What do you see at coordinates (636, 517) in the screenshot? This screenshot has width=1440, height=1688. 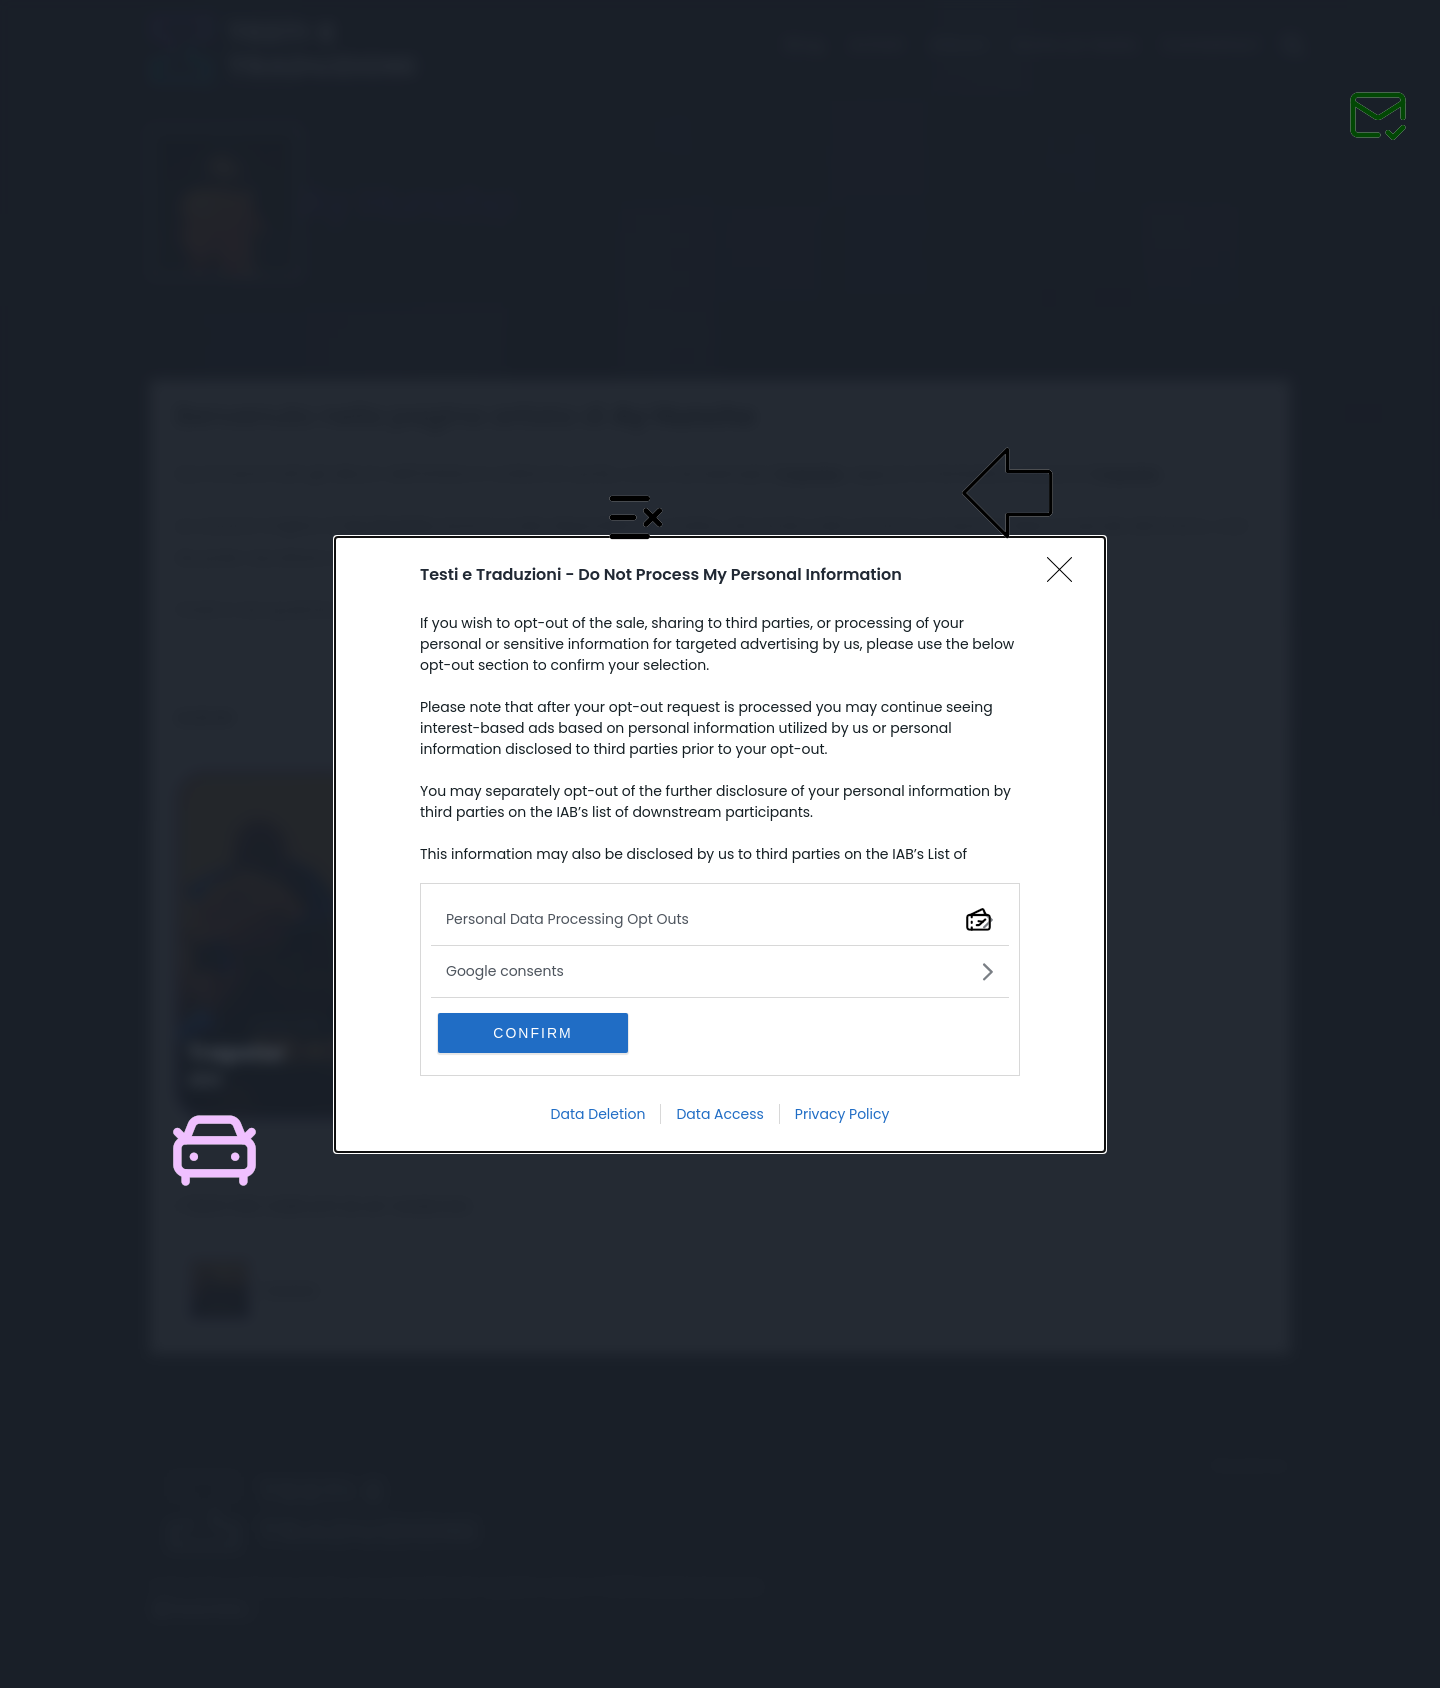 I see `remove item from list` at bounding box center [636, 517].